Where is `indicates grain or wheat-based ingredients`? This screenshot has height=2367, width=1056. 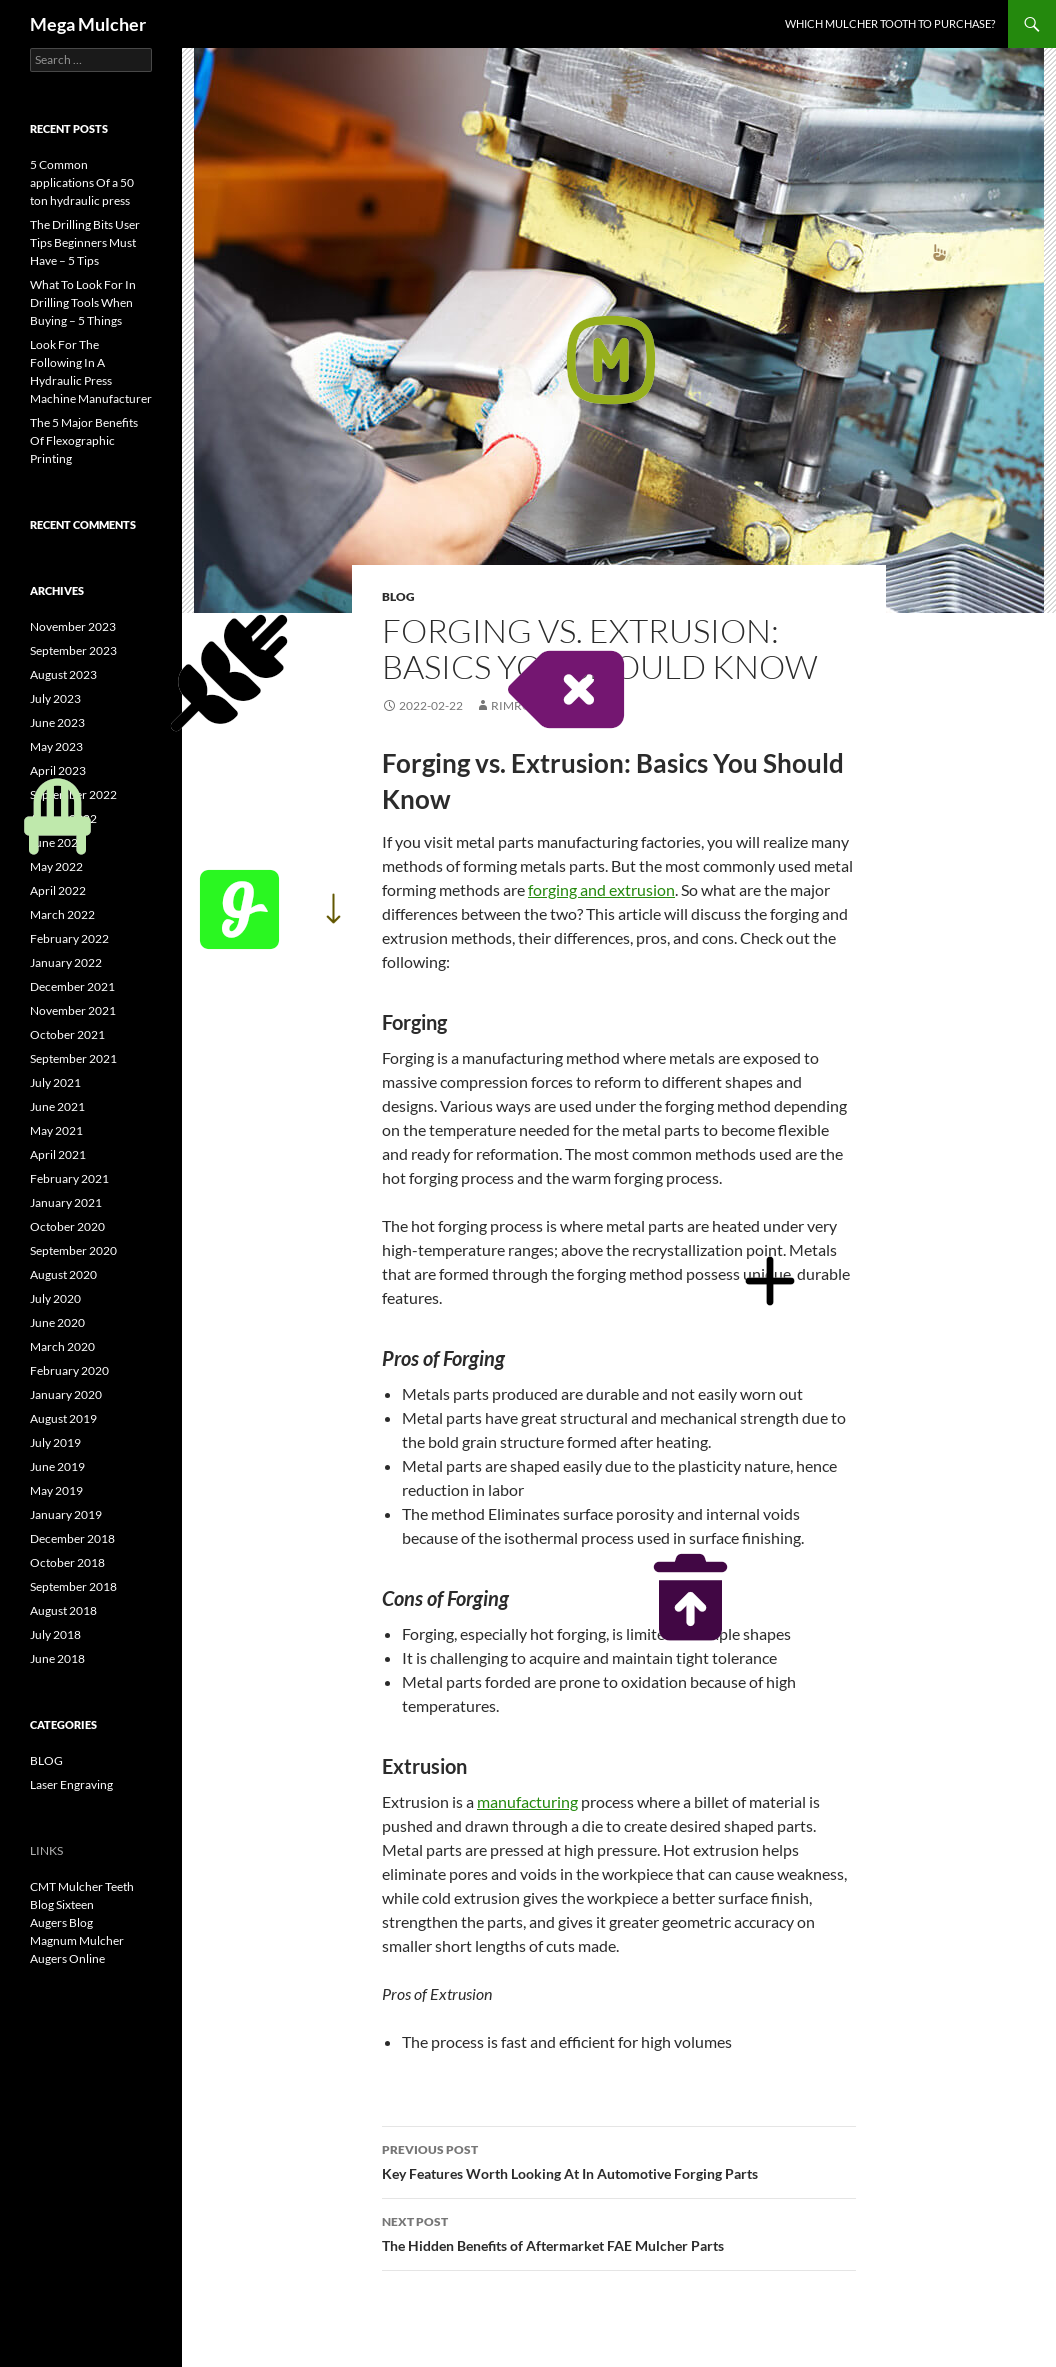 indicates grain or wheat-based ingredients is located at coordinates (232, 669).